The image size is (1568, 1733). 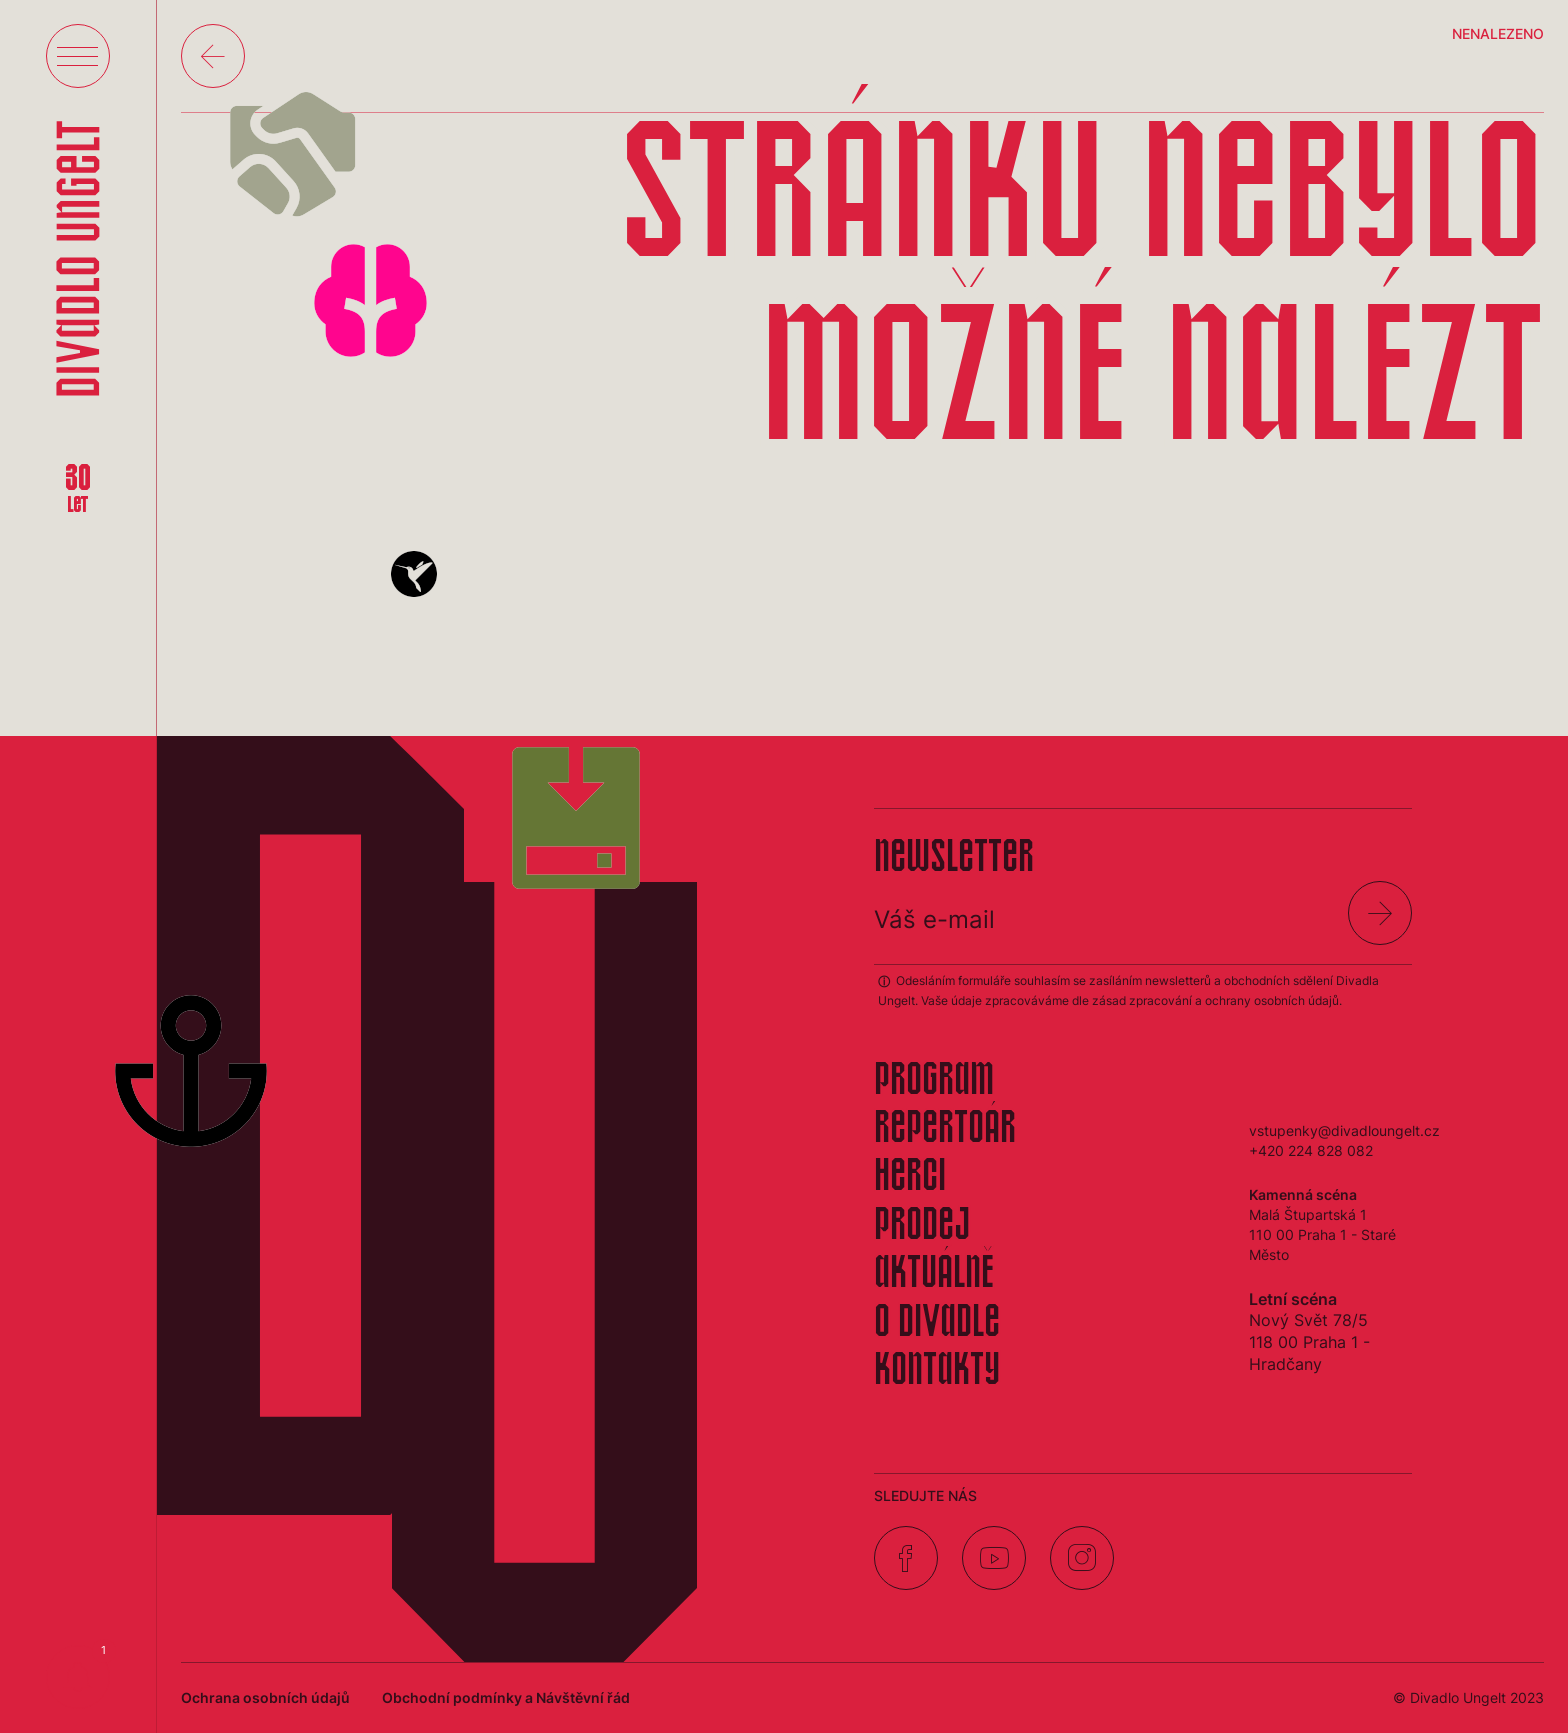 What do you see at coordinates (296, 152) in the screenshot?
I see `indicates a partnership or collaboration` at bounding box center [296, 152].